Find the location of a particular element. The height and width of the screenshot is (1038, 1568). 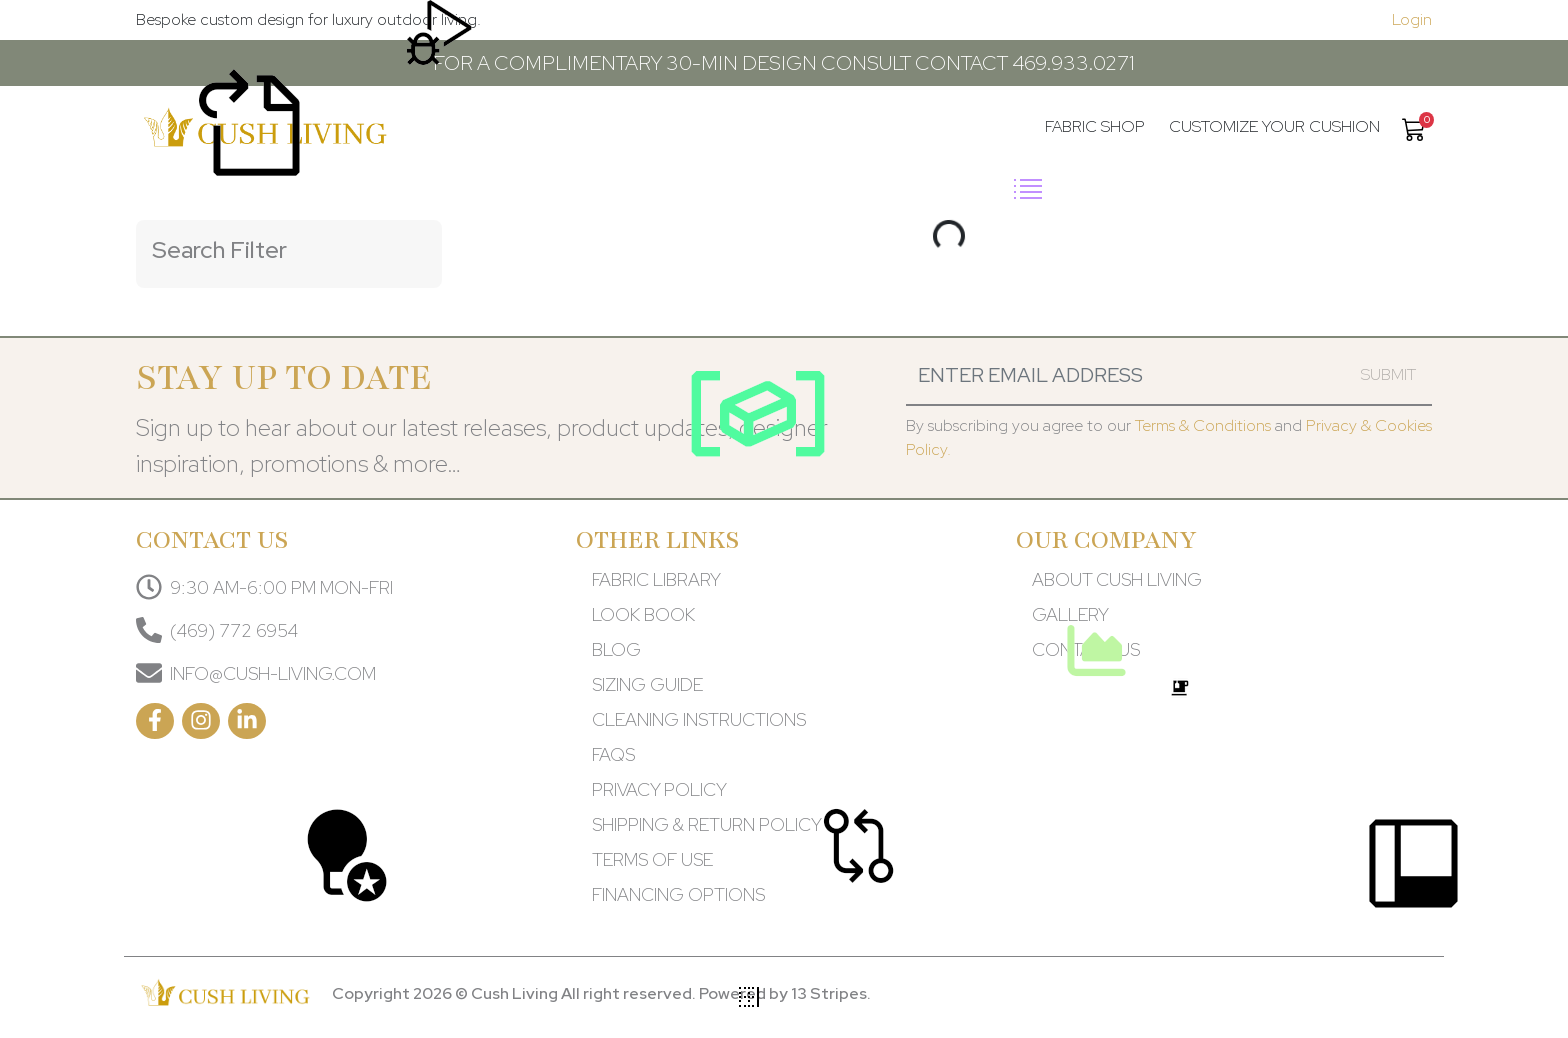

toggle right side panel visibility is located at coordinates (1413, 863).